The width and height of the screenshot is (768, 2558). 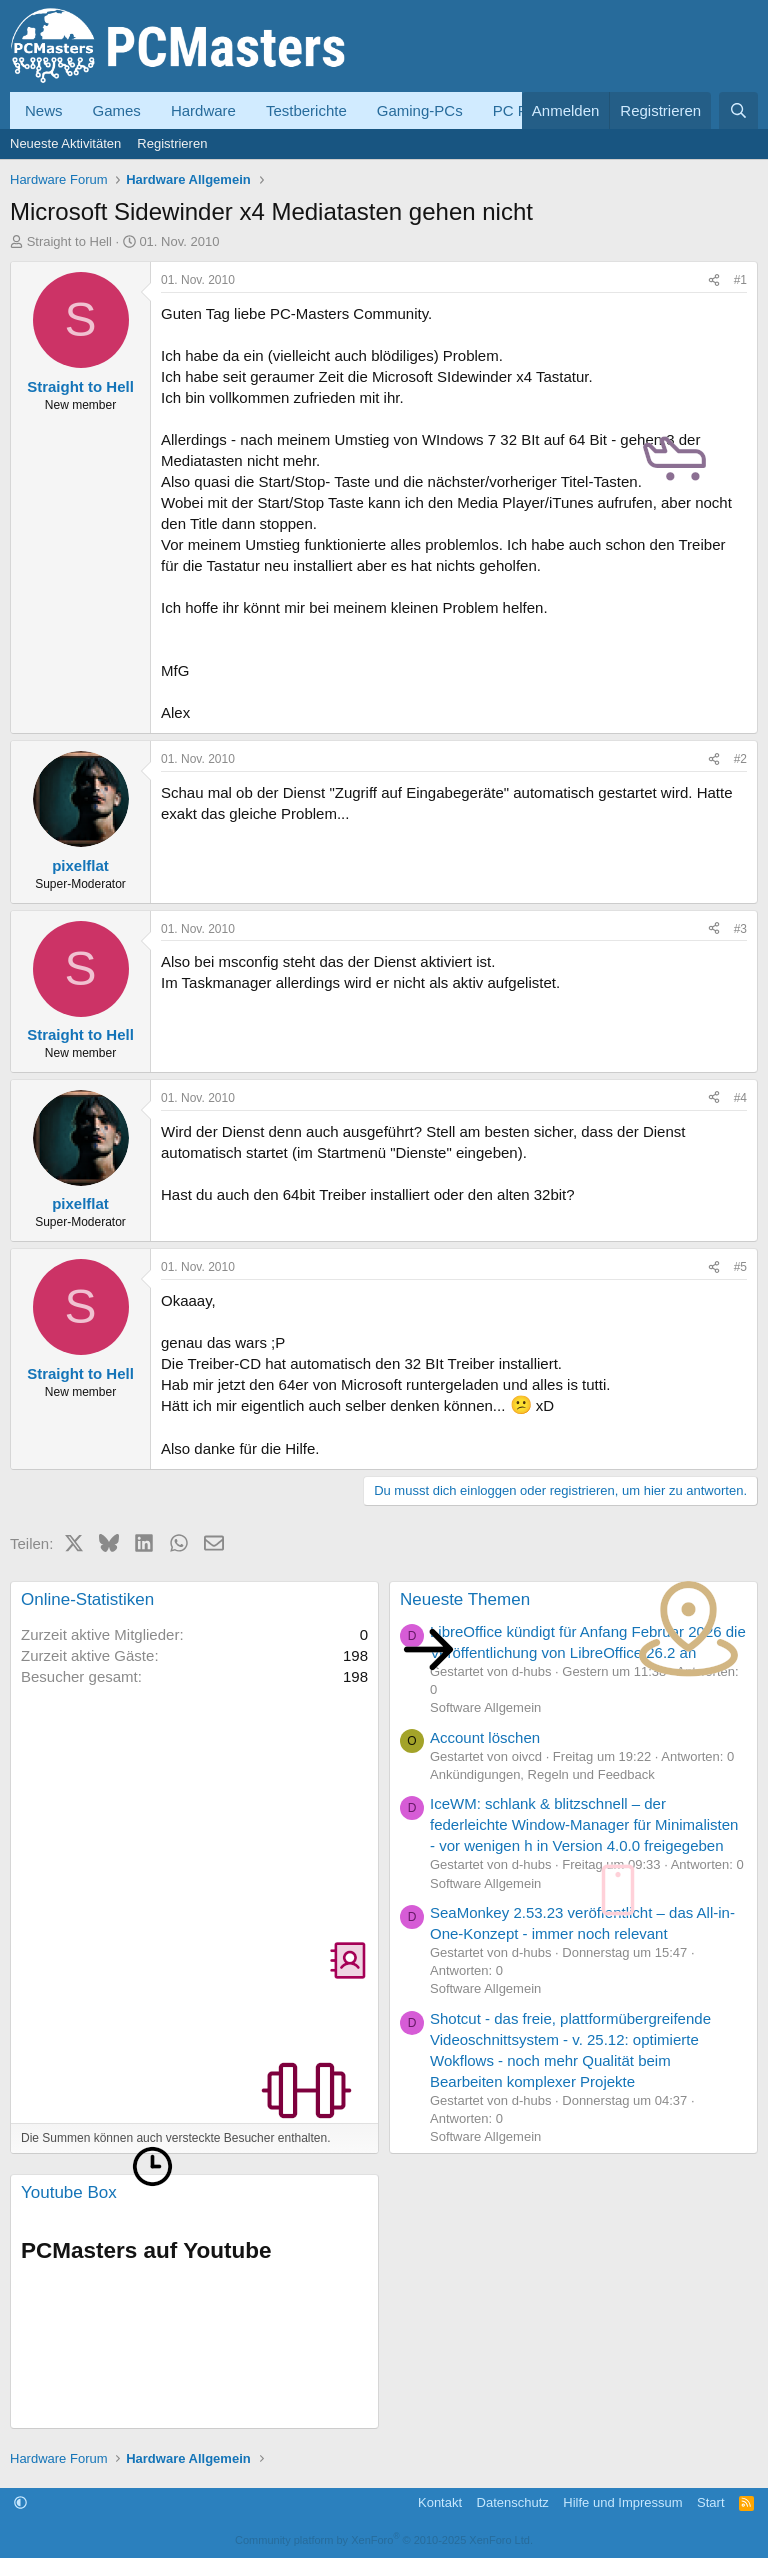 I want to click on open your contacts list, so click(x=348, y=1960).